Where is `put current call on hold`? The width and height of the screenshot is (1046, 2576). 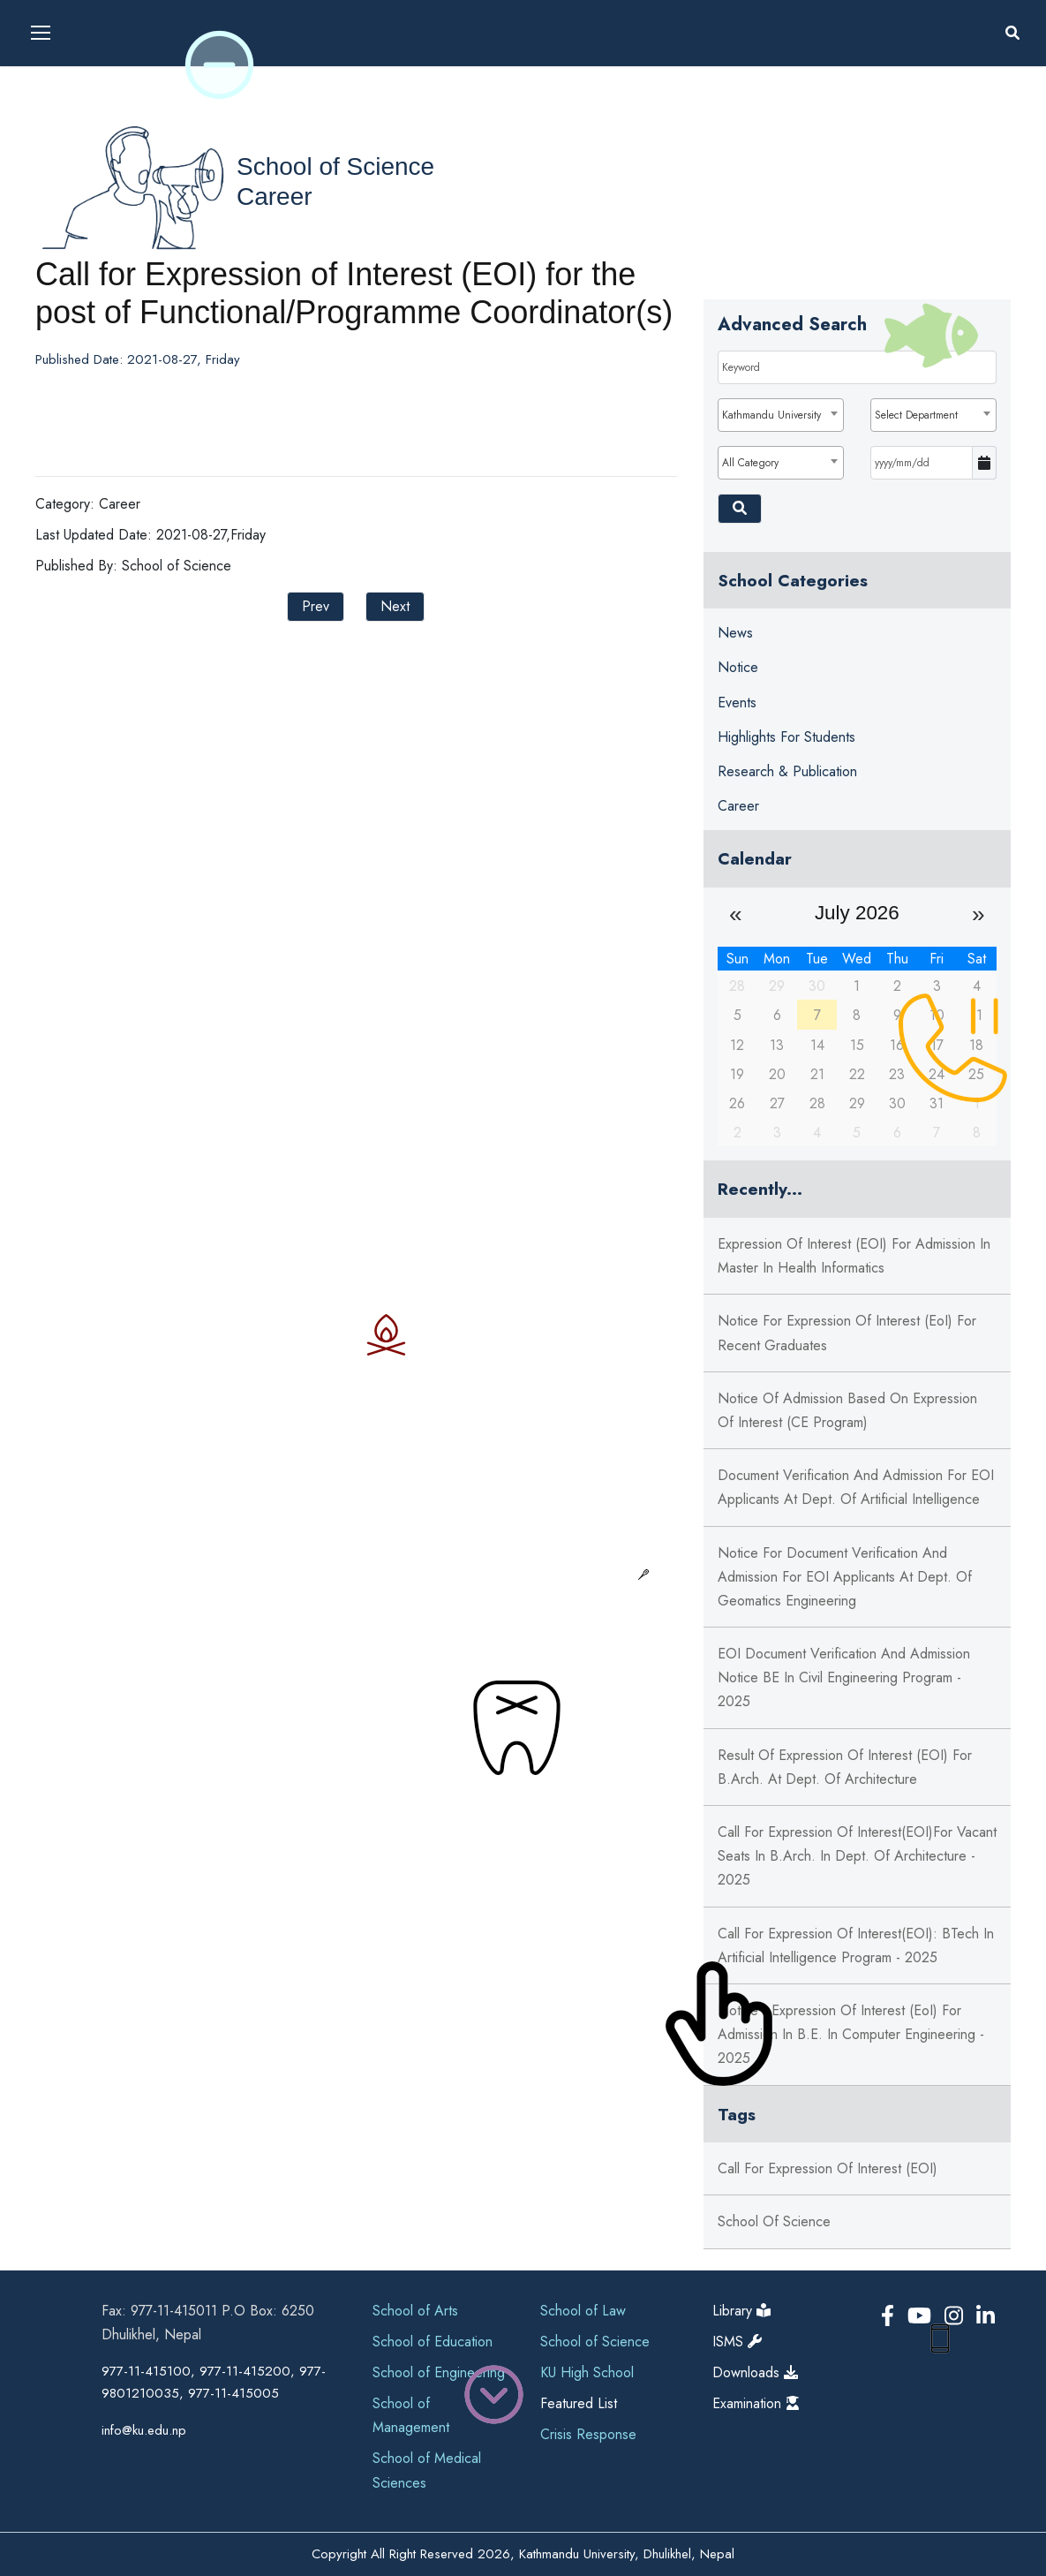 put current call on hold is located at coordinates (955, 1046).